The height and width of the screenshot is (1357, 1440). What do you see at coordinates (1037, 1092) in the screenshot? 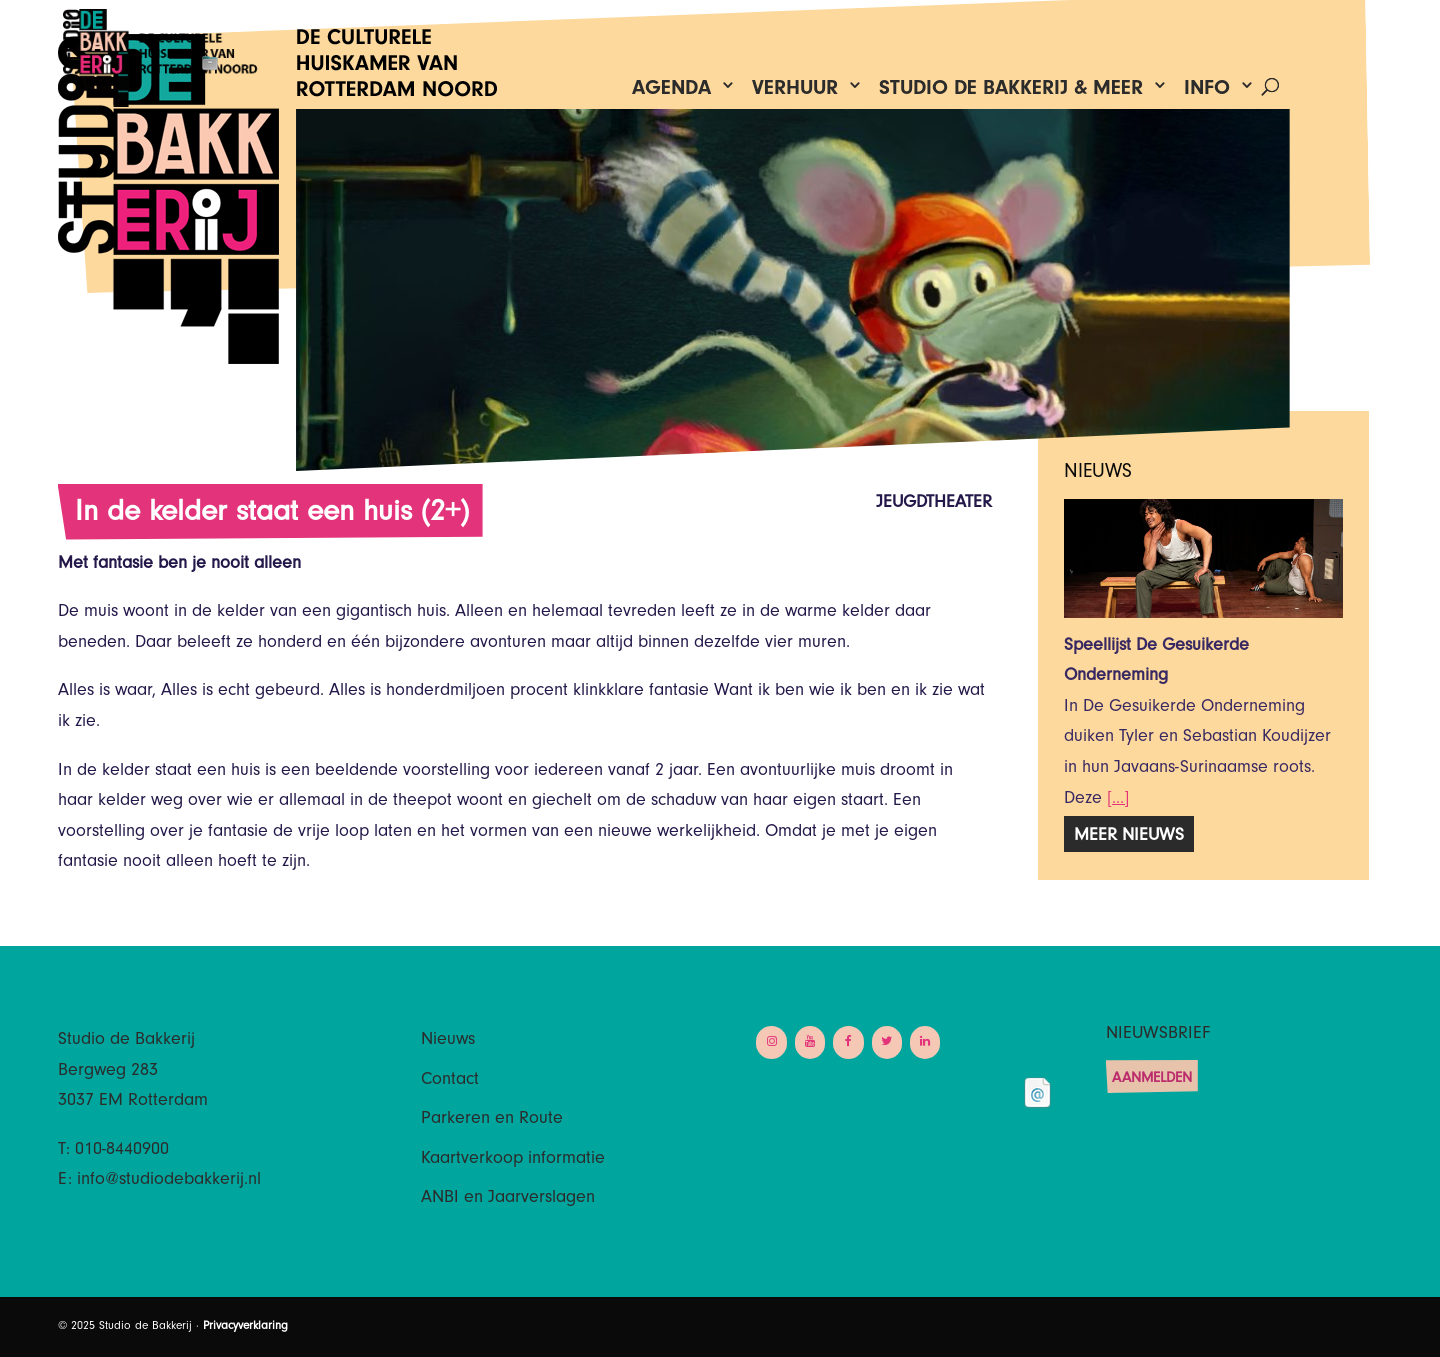
I see `an email message file` at bounding box center [1037, 1092].